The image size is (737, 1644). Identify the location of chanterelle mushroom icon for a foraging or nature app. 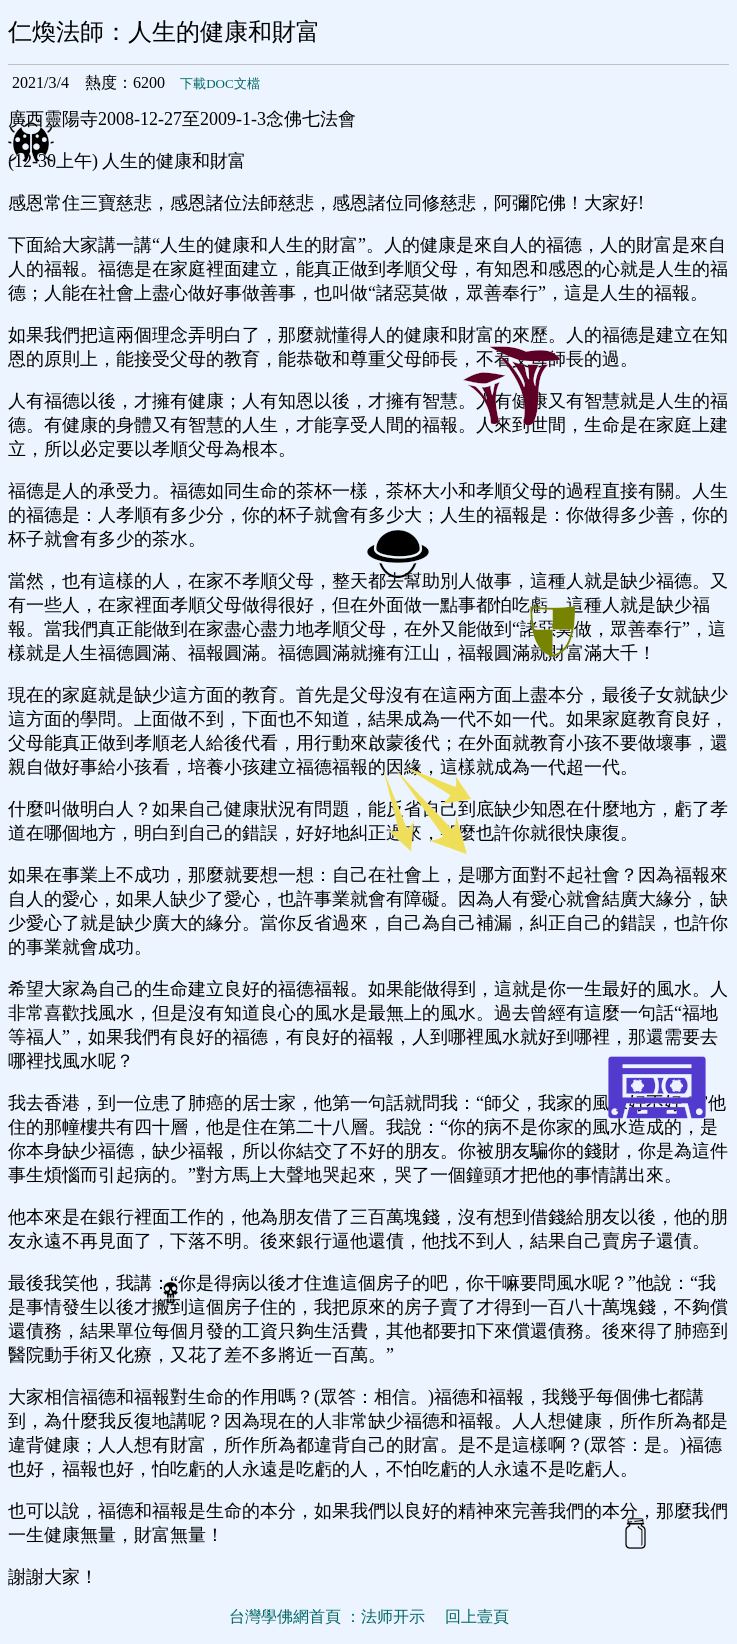
(512, 386).